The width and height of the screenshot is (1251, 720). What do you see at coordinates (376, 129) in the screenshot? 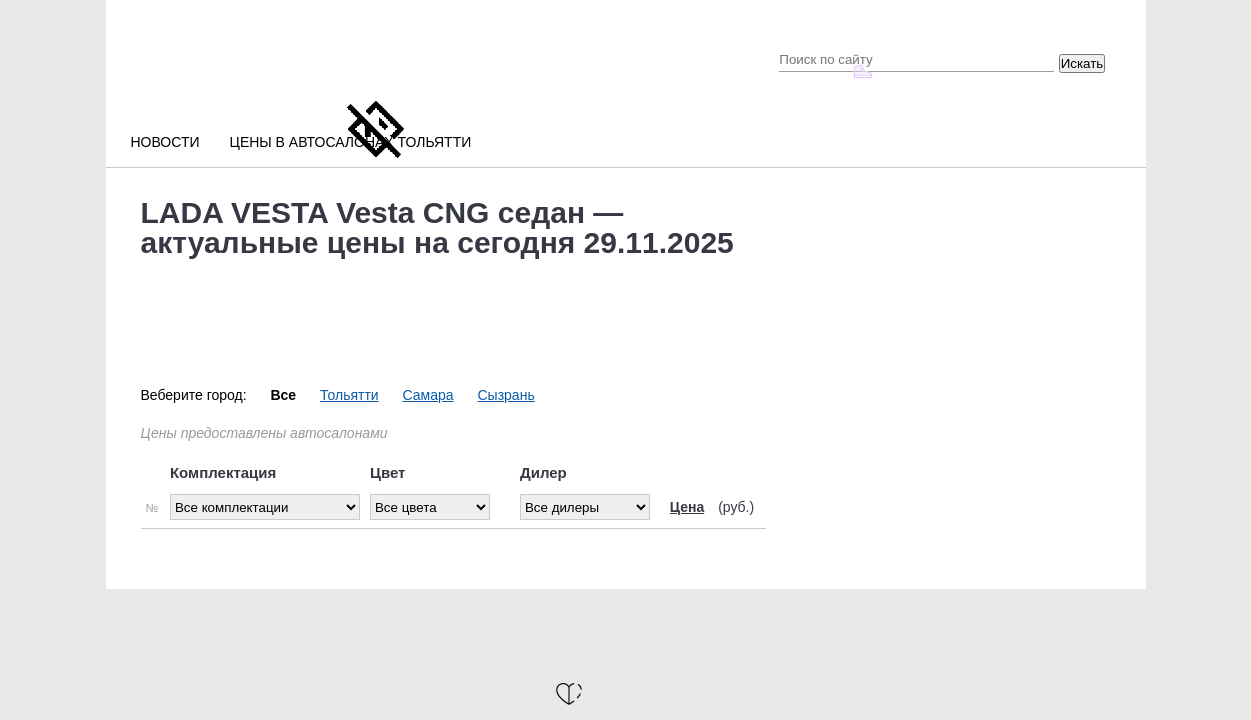
I see `disable navigation or directions` at bounding box center [376, 129].